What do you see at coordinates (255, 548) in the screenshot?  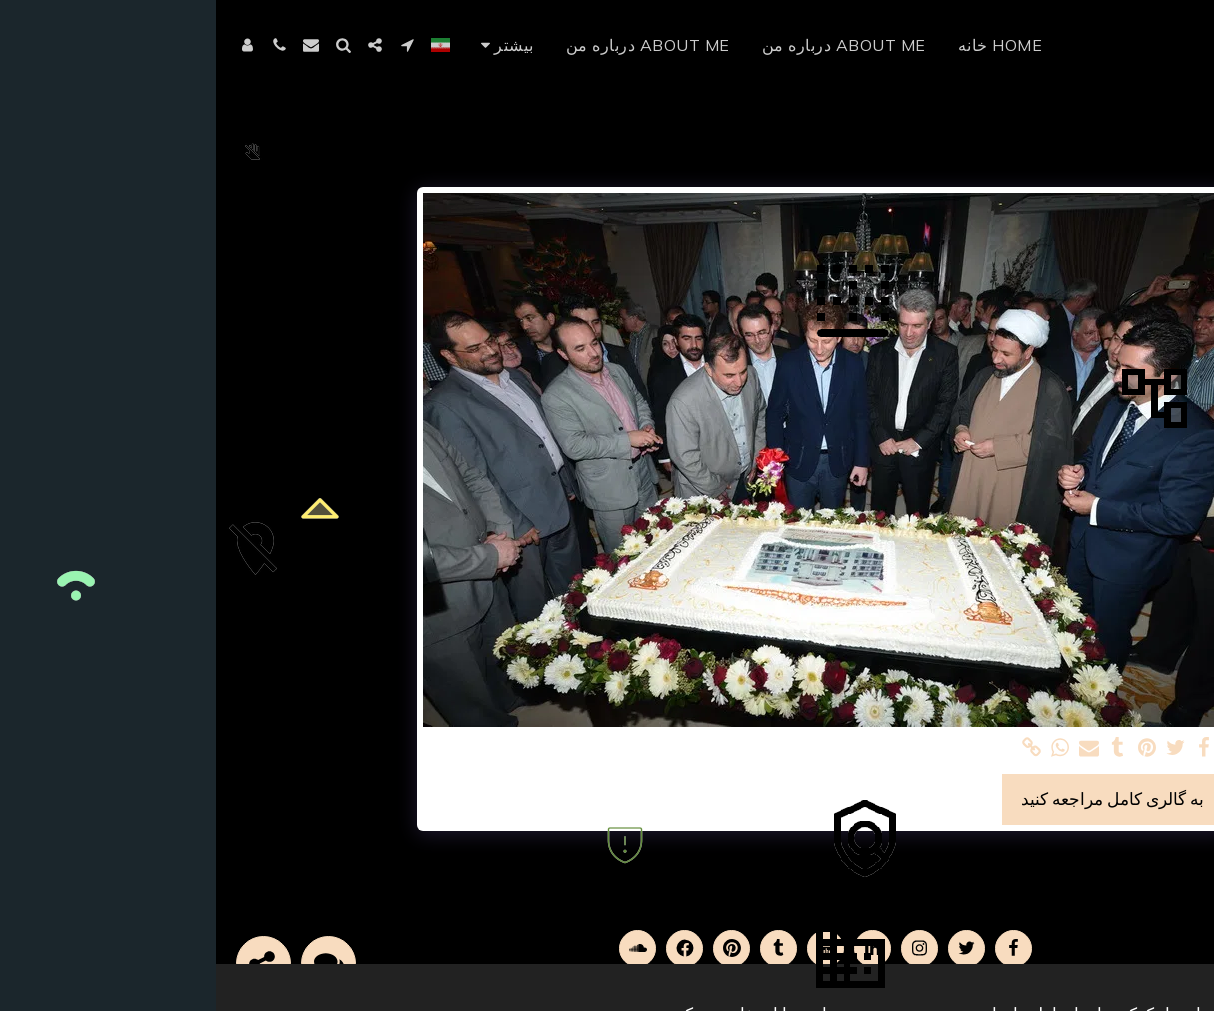 I see `disable location services` at bounding box center [255, 548].